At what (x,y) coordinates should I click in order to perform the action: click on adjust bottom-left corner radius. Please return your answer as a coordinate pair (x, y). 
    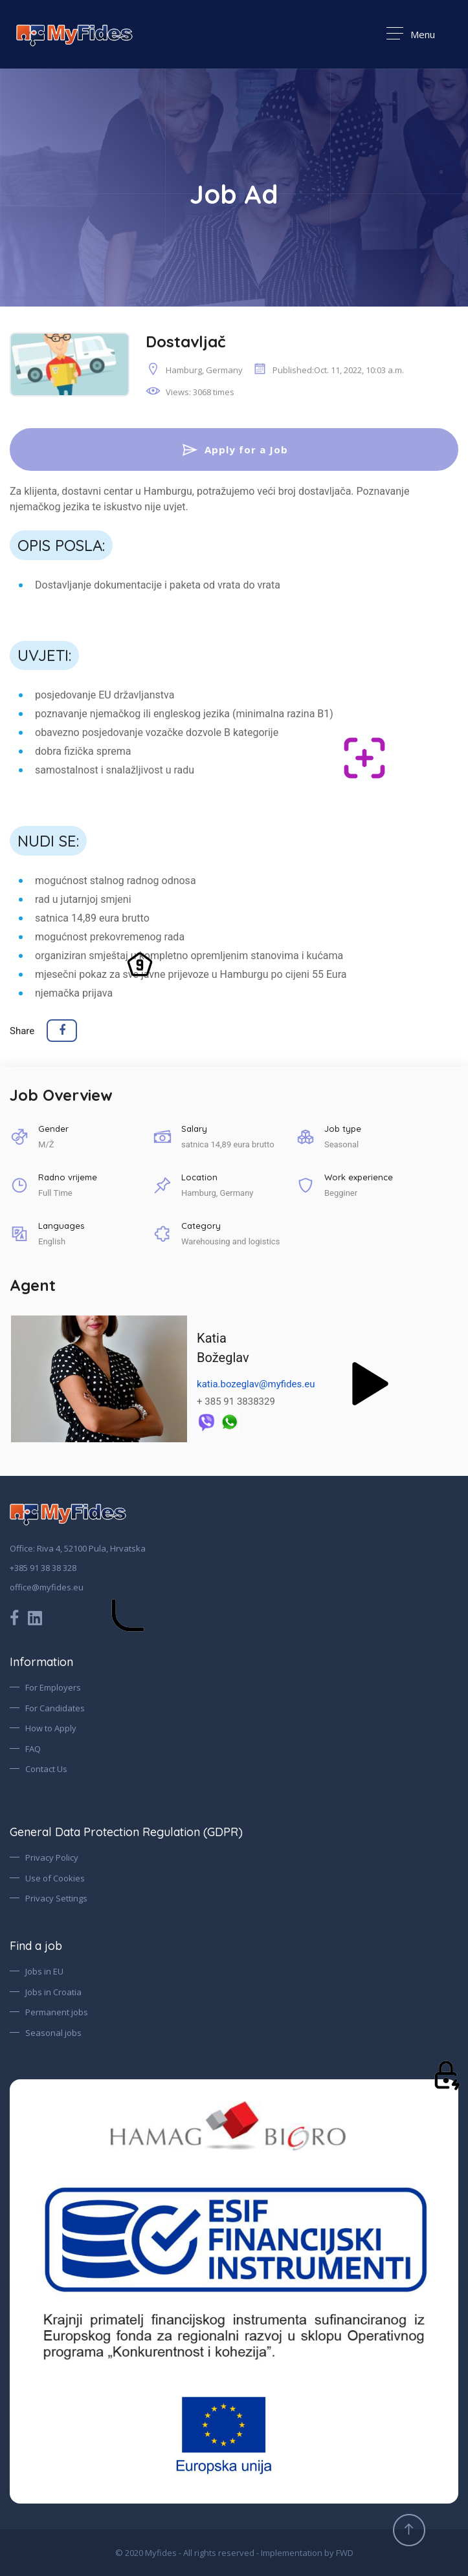
    Looking at the image, I should click on (128, 1615).